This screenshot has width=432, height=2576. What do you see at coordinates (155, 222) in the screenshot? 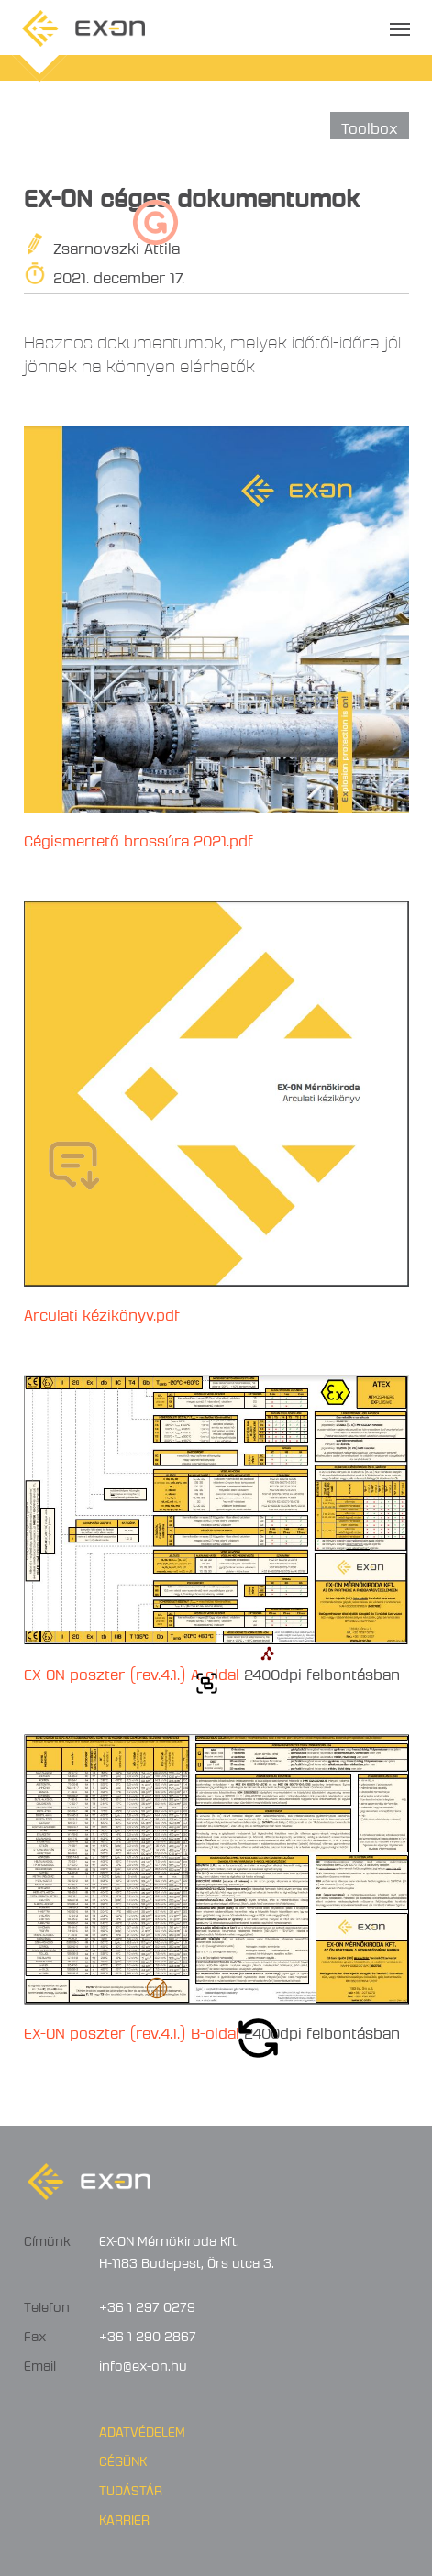
I see `visit gumroad profile or store` at bounding box center [155, 222].